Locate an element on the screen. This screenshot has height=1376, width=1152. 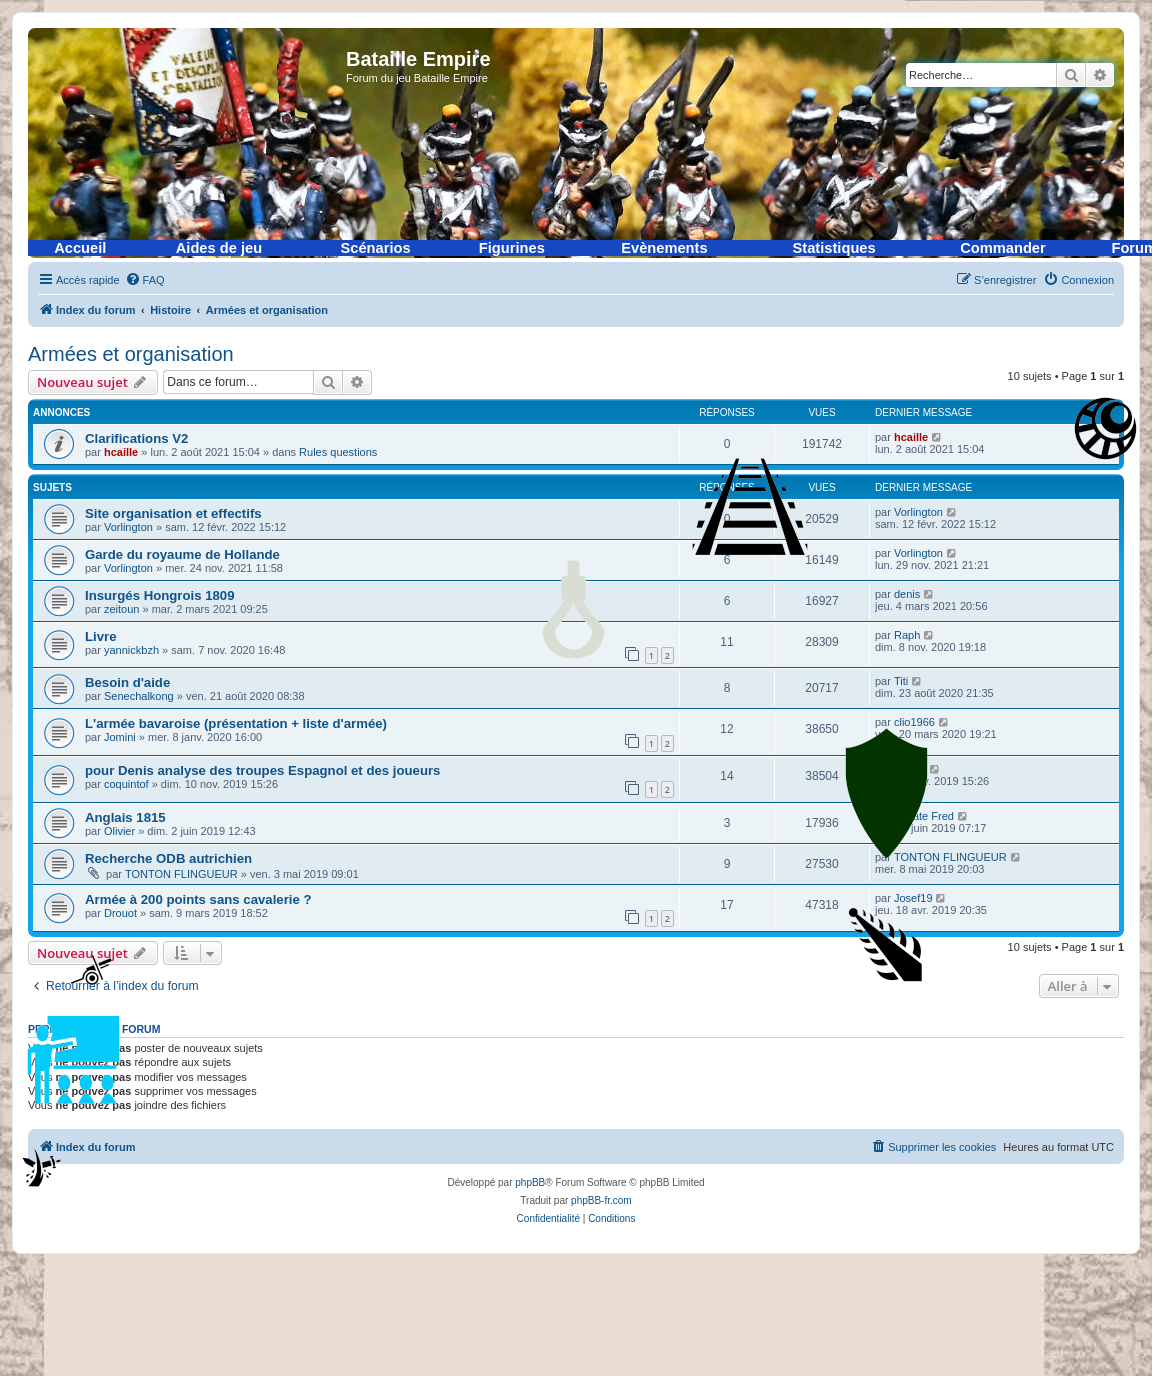
access security or privacy settings is located at coordinates (886, 793).